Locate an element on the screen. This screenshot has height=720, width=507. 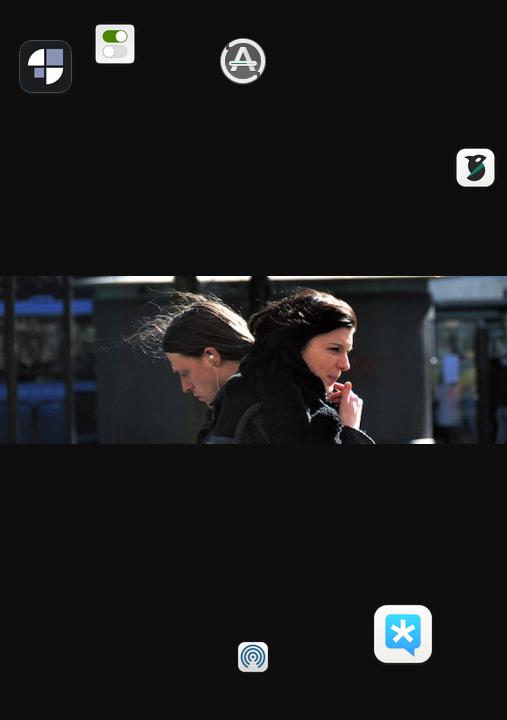
open the software update manager is located at coordinates (243, 61).